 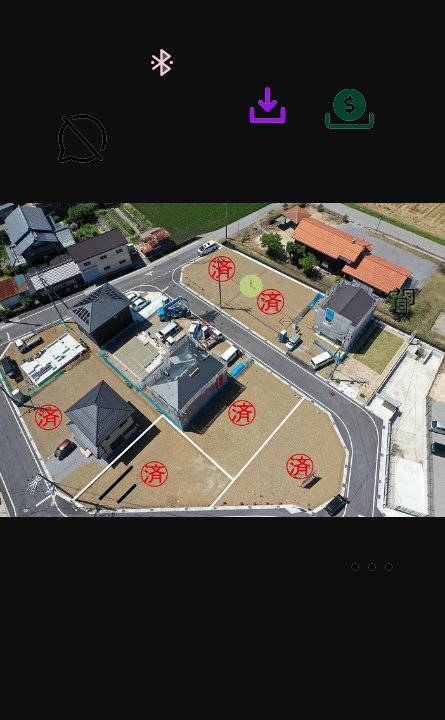 I want to click on find all references to a symbol or variable, so click(x=401, y=300).